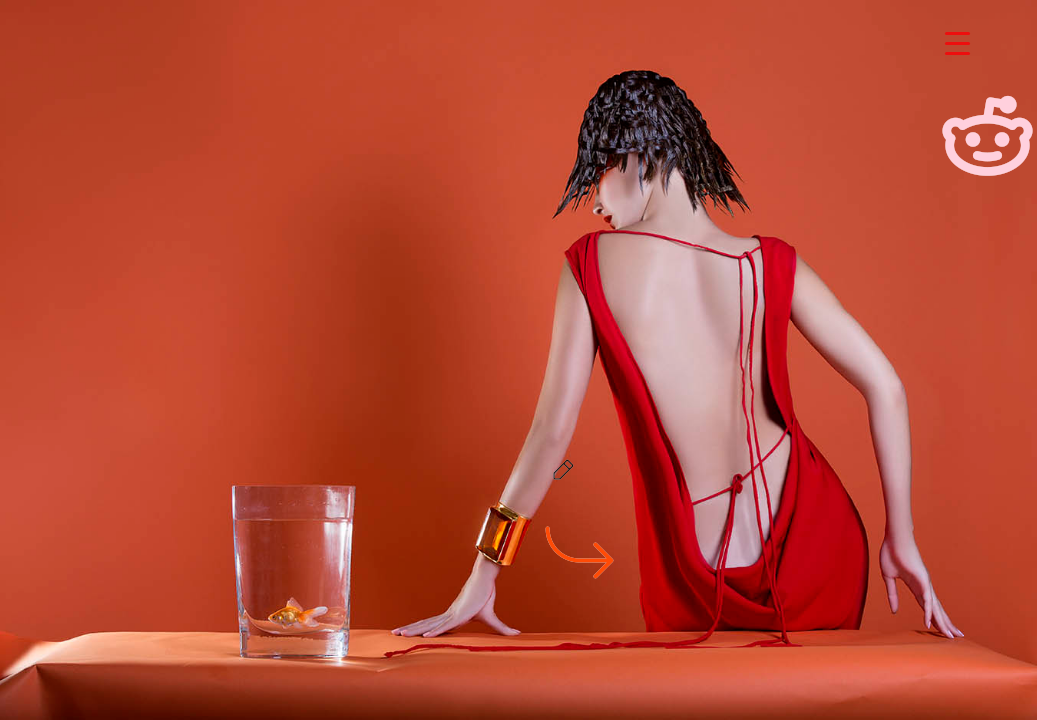 This screenshot has width=1037, height=720. Describe the element at coordinates (579, 552) in the screenshot. I see `reply to a message or comment` at that location.